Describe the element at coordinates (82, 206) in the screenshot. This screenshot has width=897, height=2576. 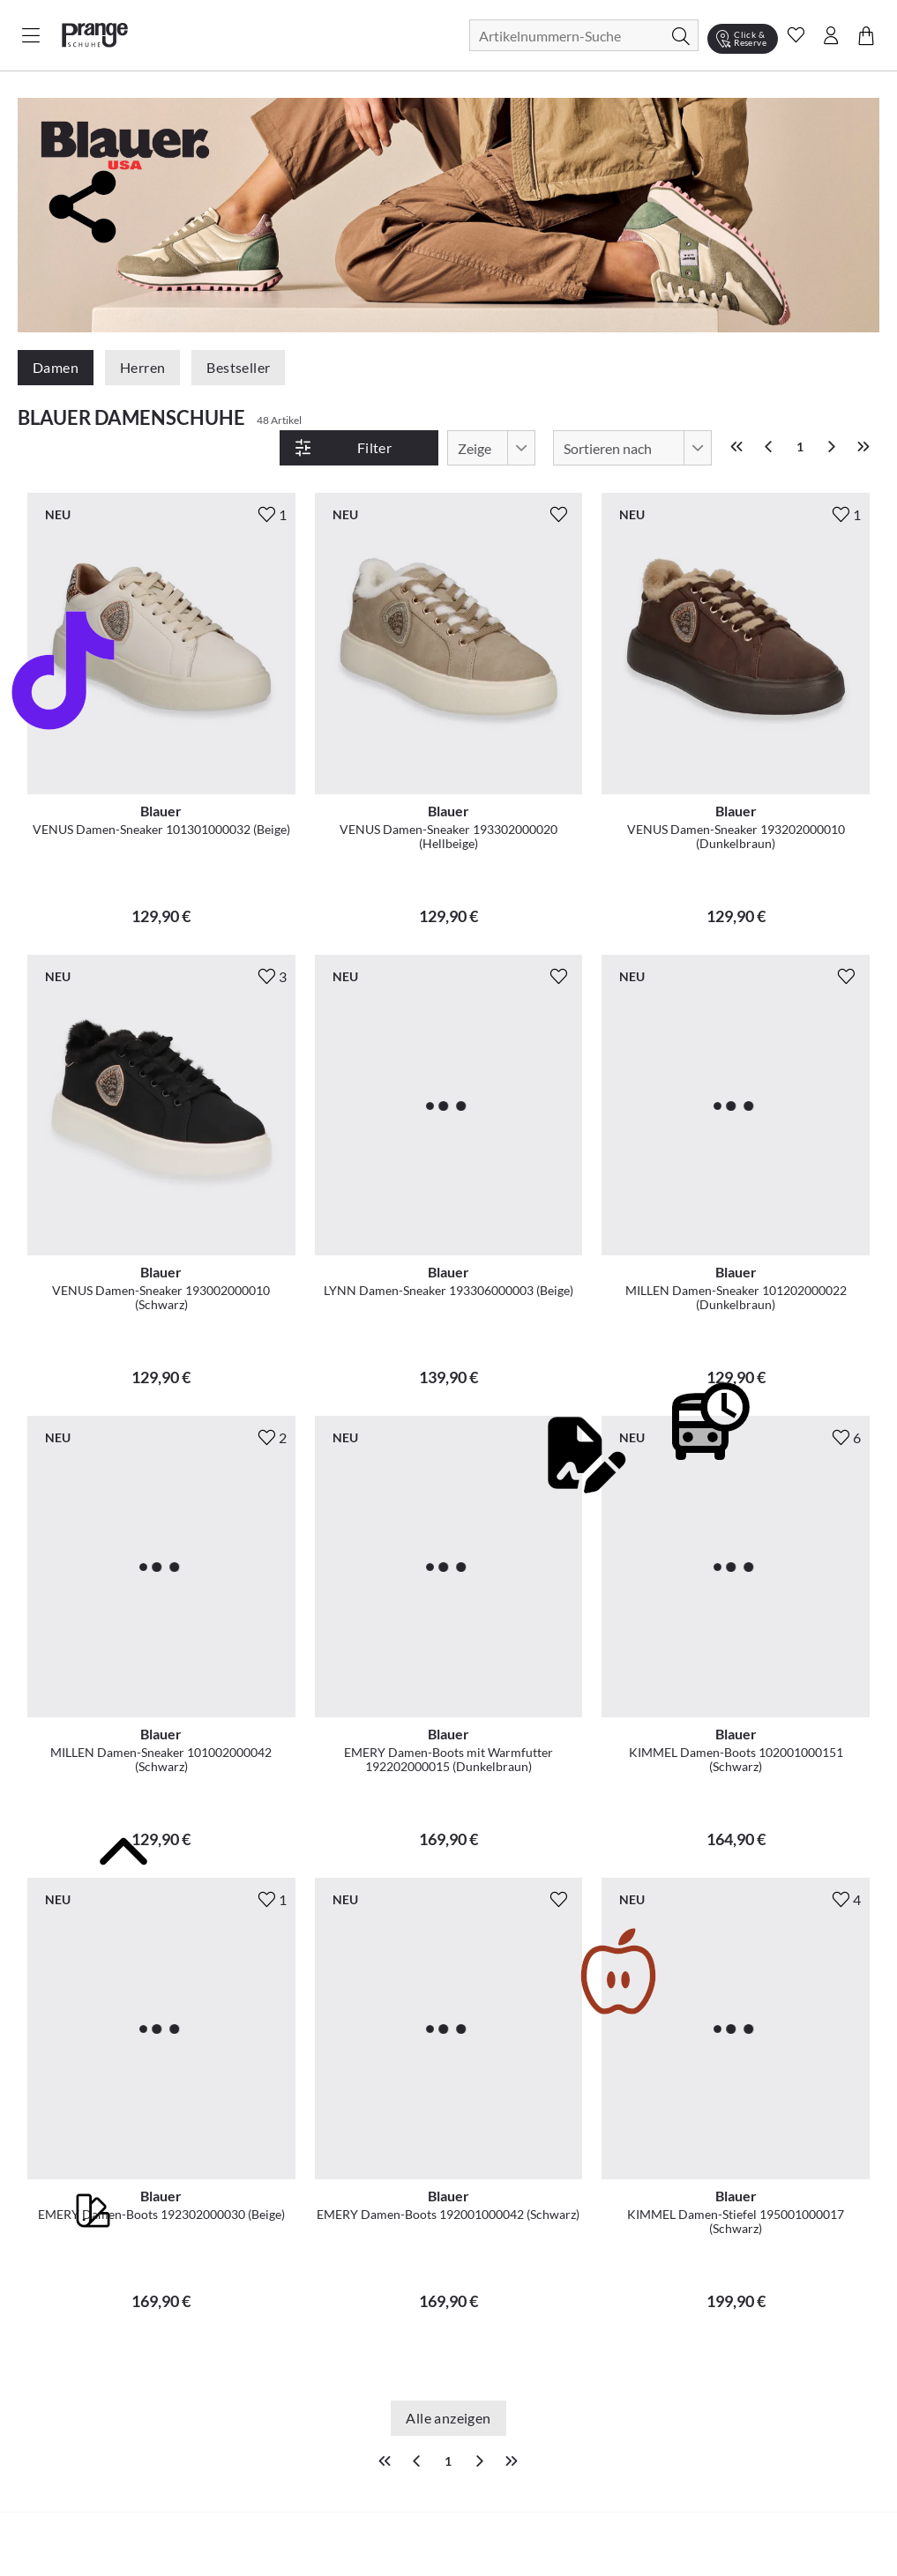
I see `share content to social media` at that location.